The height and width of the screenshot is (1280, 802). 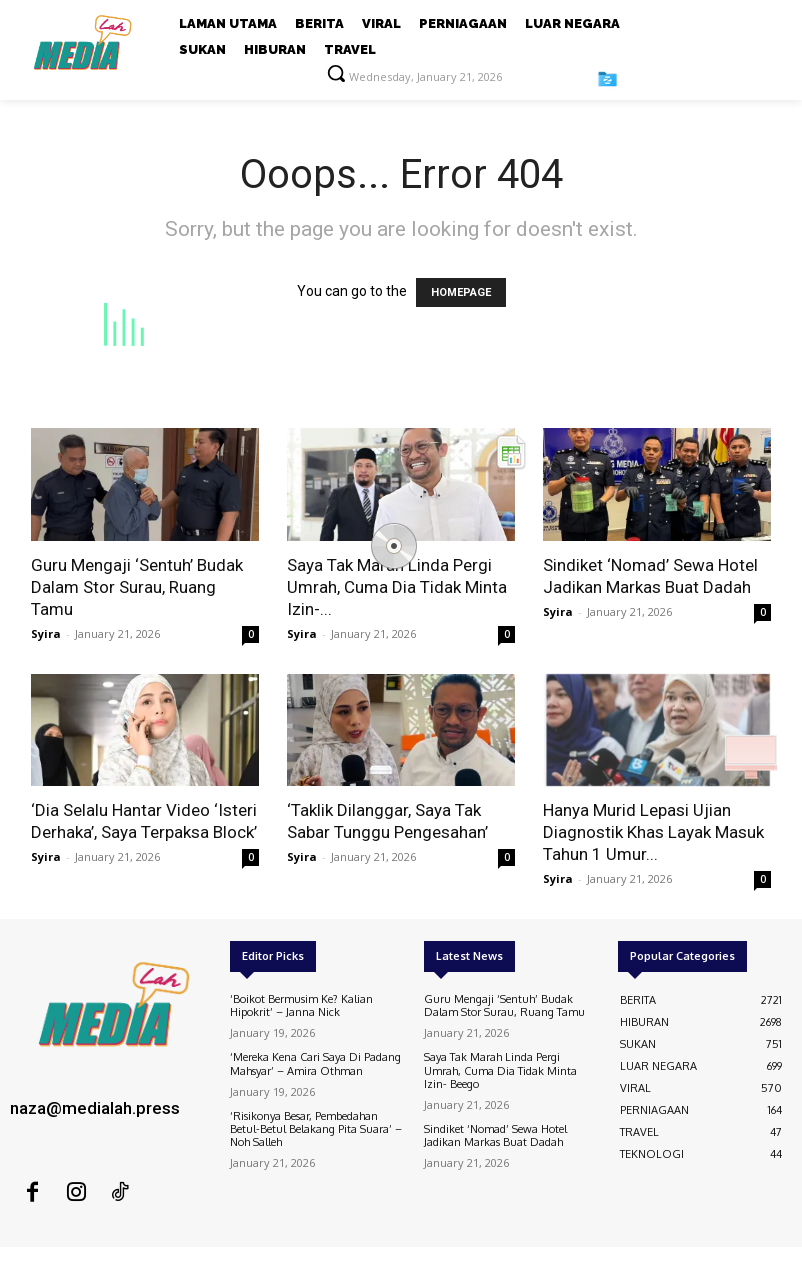 What do you see at coordinates (607, 79) in the screenshot?
I see `open zorin os system folder` at bounding box center [607, 79].